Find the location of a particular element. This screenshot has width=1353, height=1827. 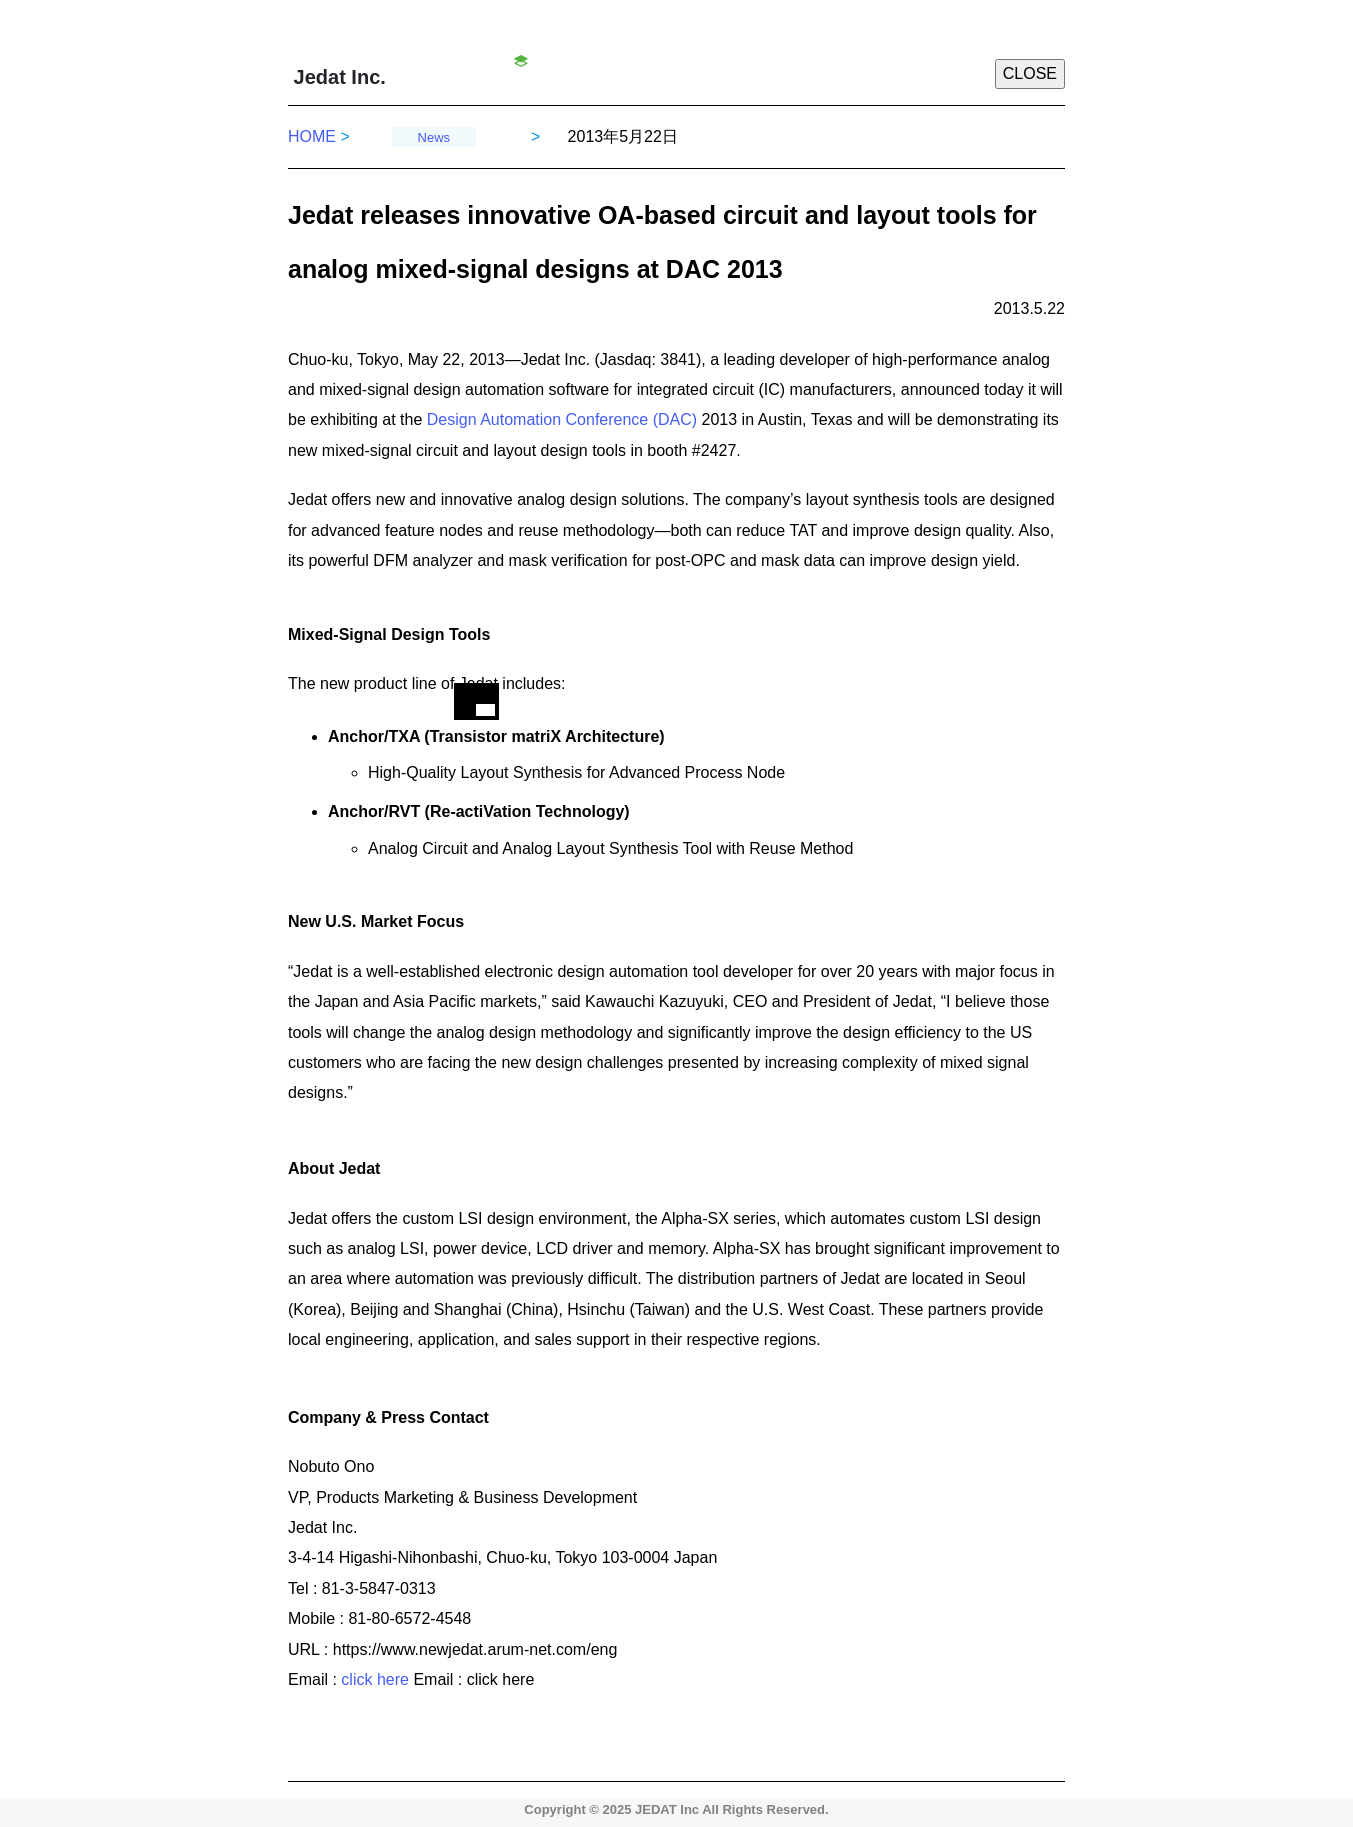

bring layer to front is located at coordinates (521, 61).